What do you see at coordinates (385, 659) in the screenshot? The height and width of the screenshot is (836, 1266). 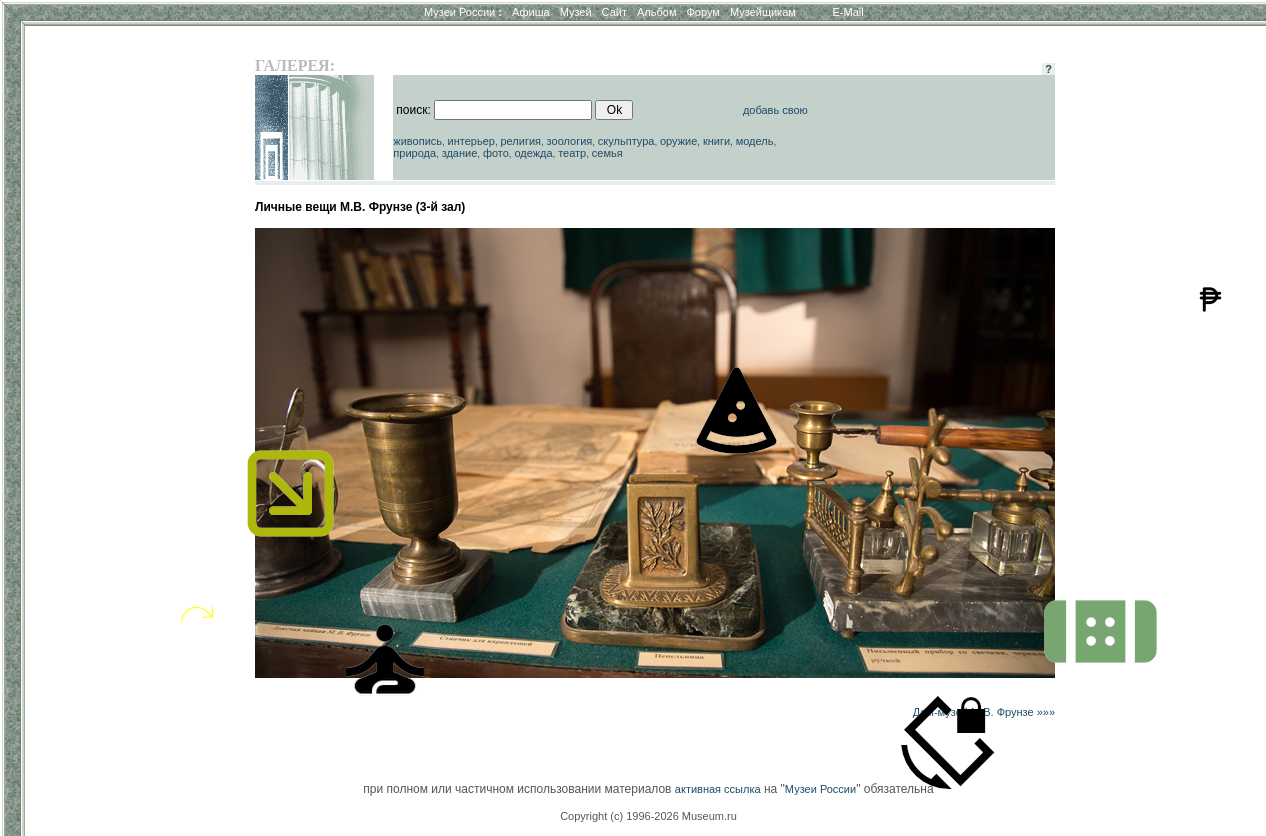 I see `access meditation or mindfulness features` at bounding box center [385, 659].